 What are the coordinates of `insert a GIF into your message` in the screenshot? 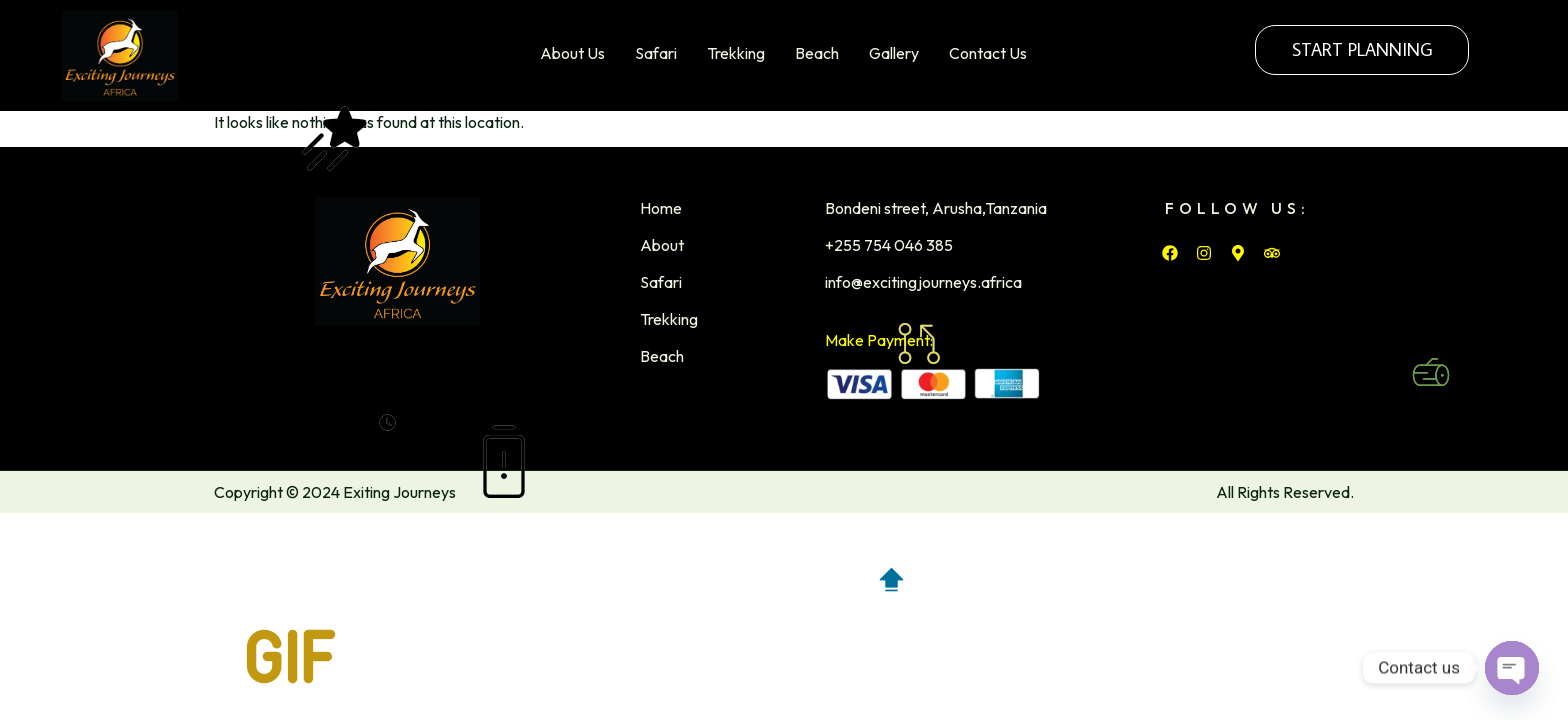 It's located at (289, 656).